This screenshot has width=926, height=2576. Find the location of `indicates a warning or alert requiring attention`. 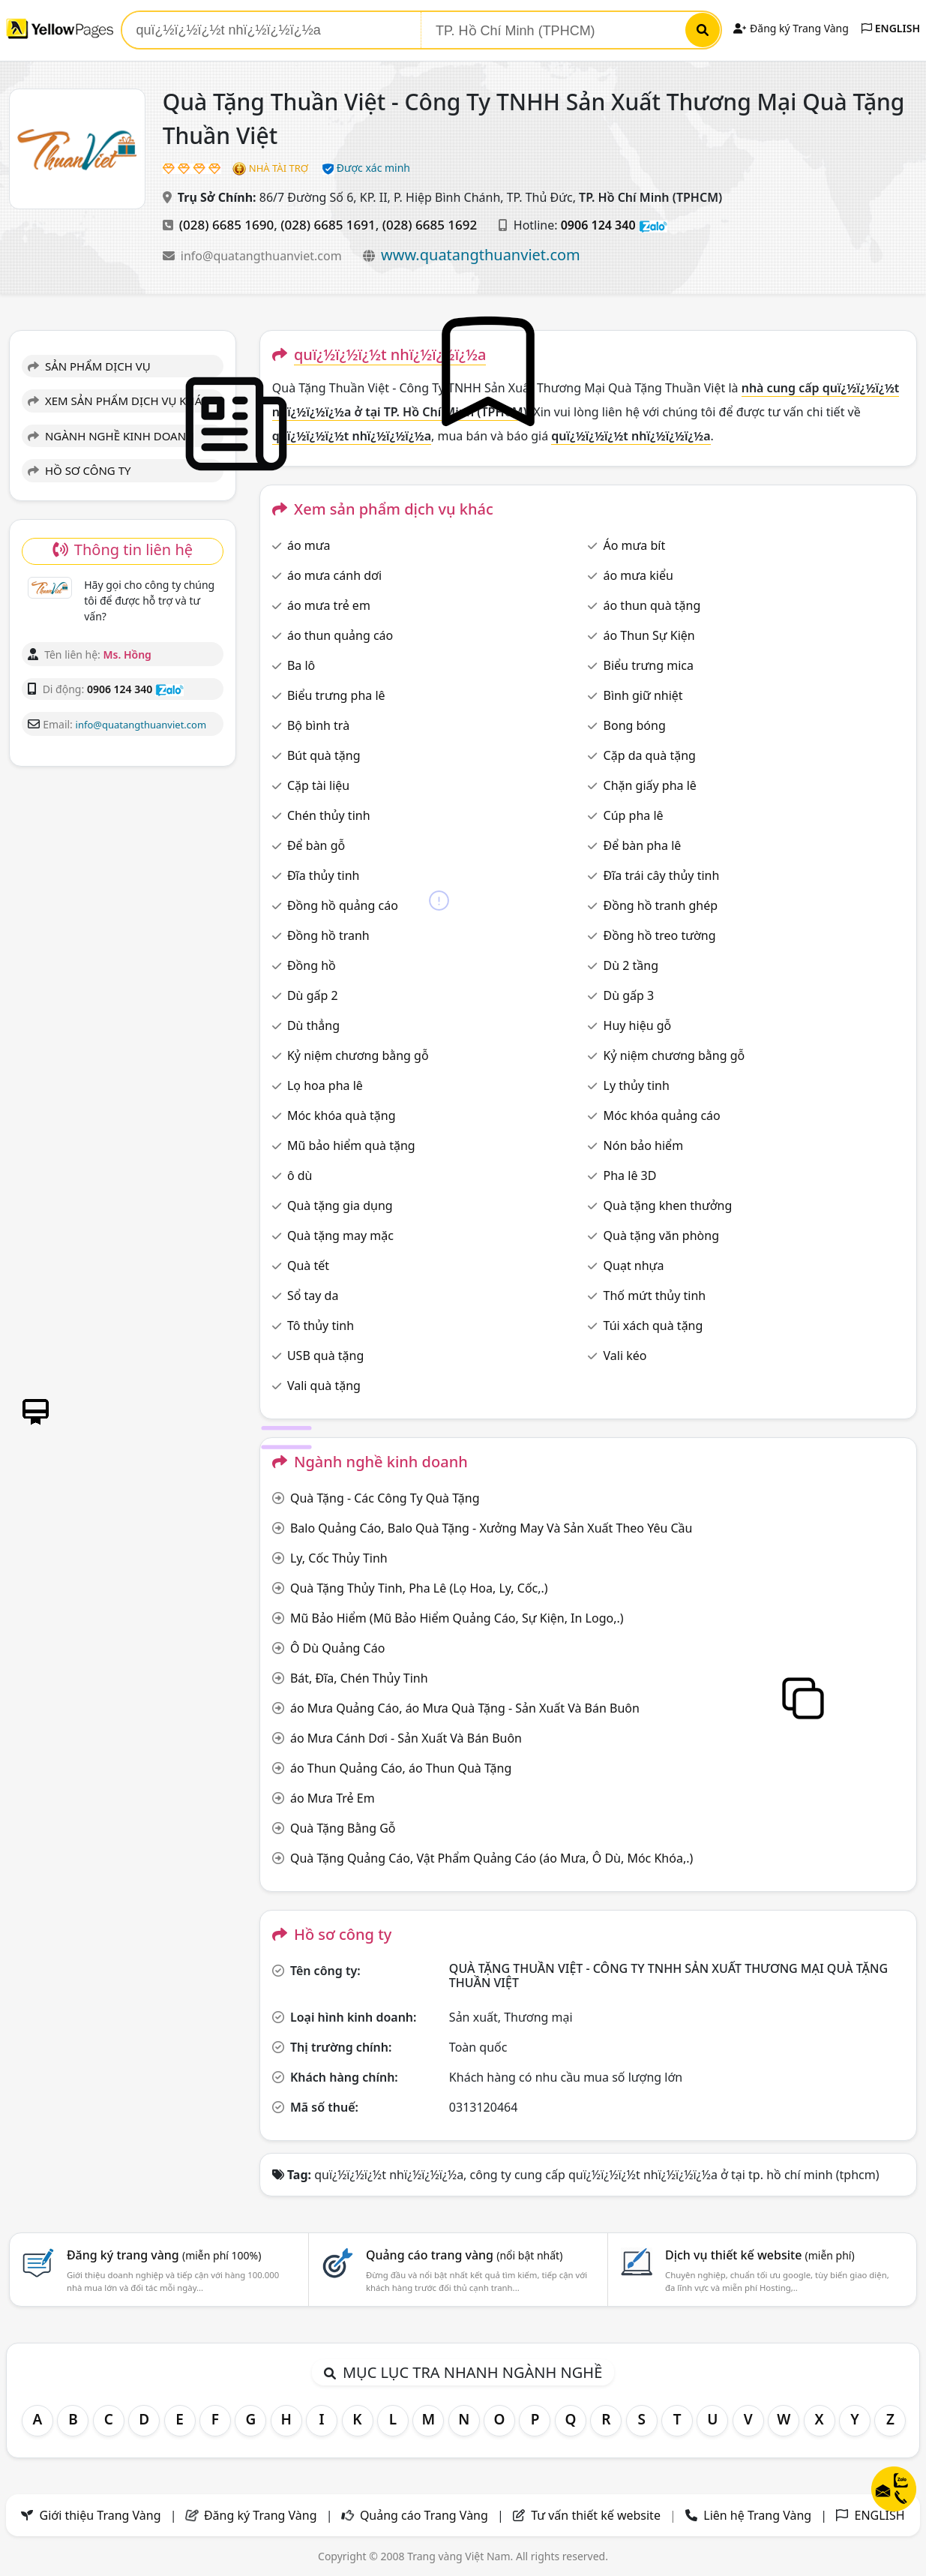

indicates a warning or alert requiring attention is located at coordinates (439, 900).